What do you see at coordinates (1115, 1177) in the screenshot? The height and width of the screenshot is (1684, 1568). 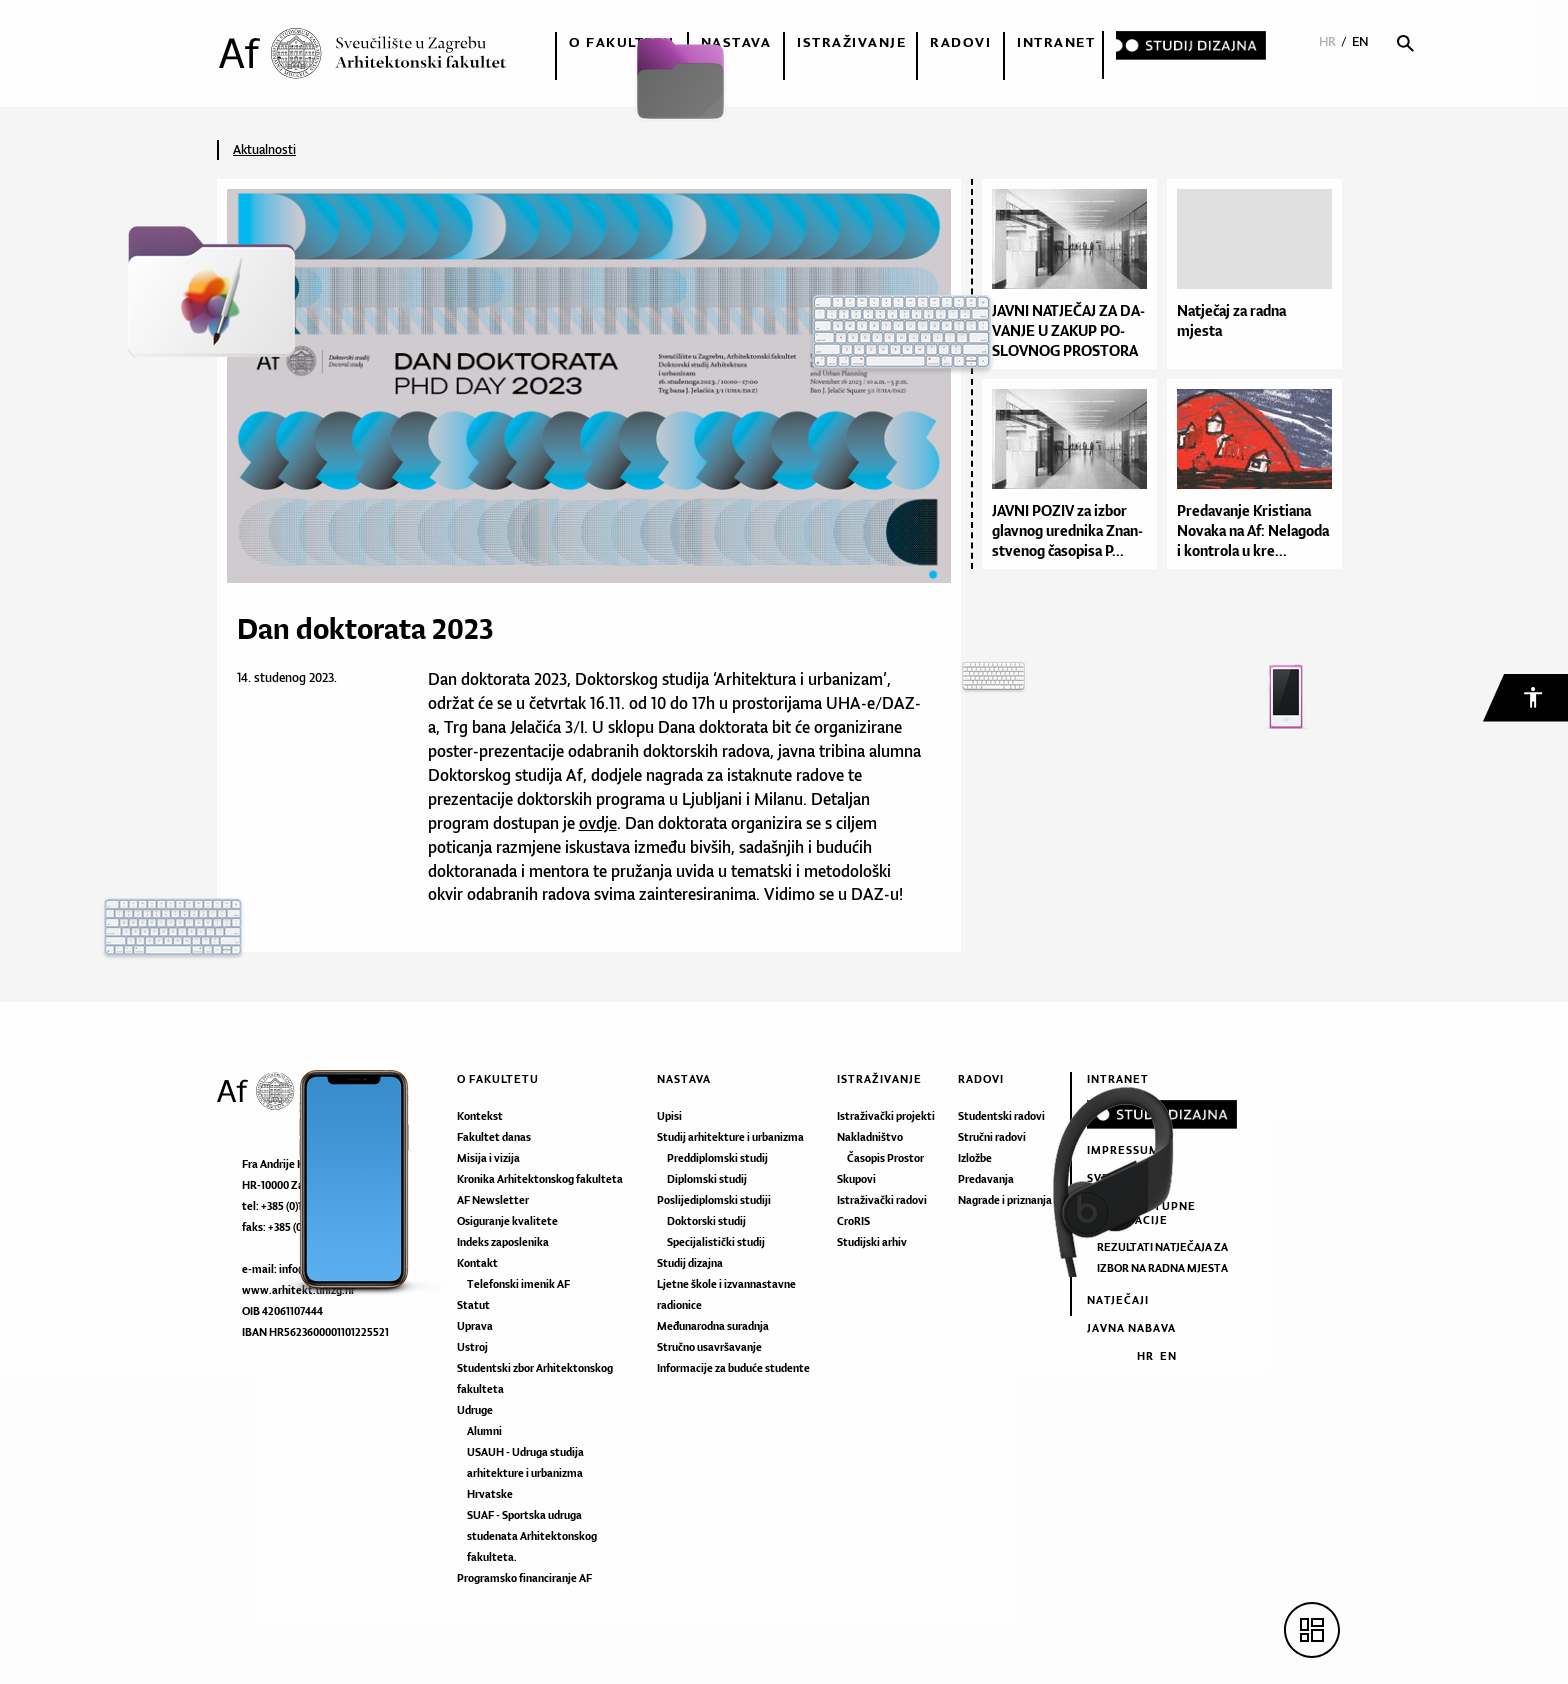 I see `beats powerbeats wireless earphone device` at bounding box center [1115, 1177].